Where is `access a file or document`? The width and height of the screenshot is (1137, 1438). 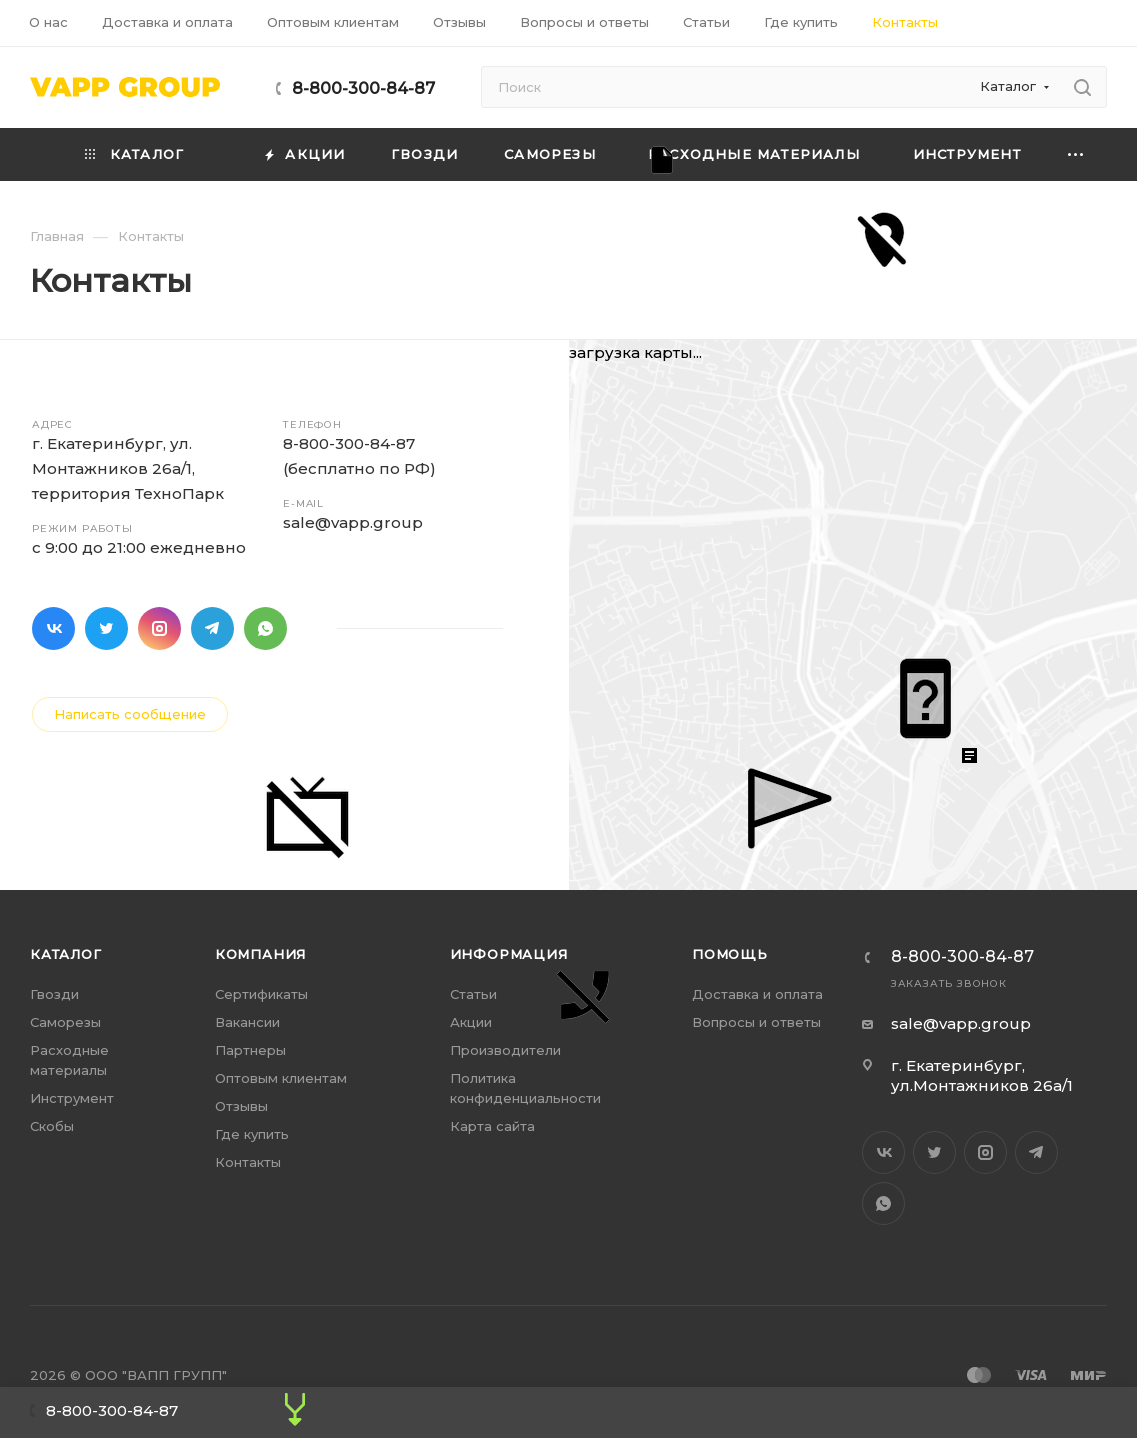 access a file or document is located at coordinates (662, 160).